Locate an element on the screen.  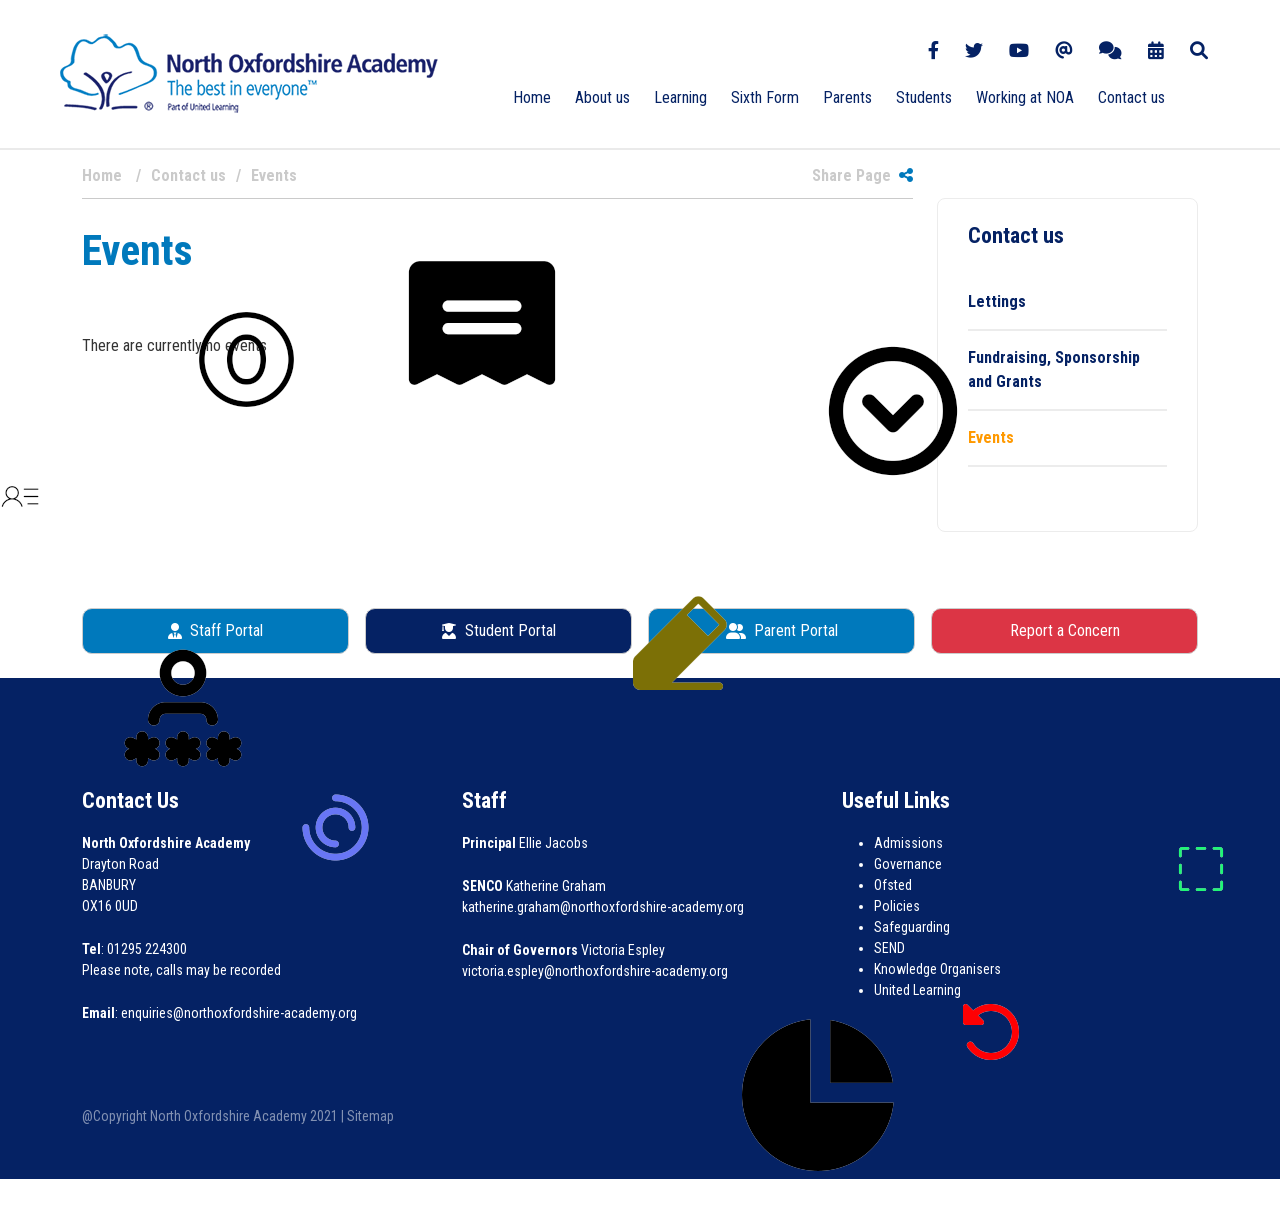
expand dropdown menu or section is located at coordinates (893, 411).